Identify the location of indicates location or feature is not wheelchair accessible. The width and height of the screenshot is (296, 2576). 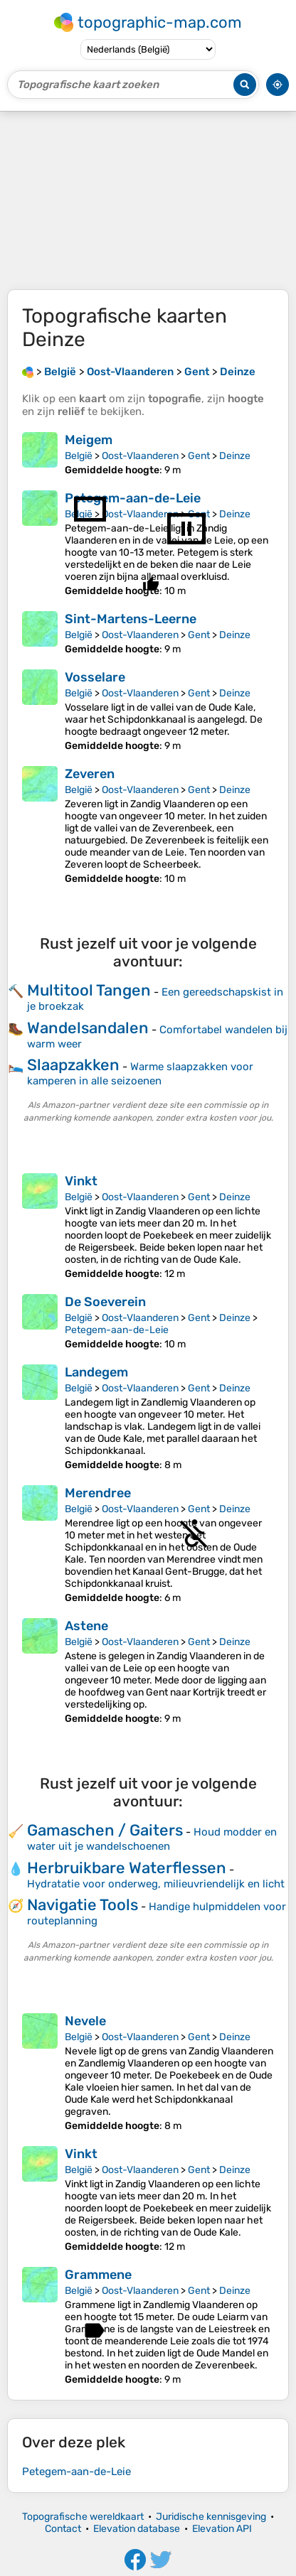
(194, 1533).